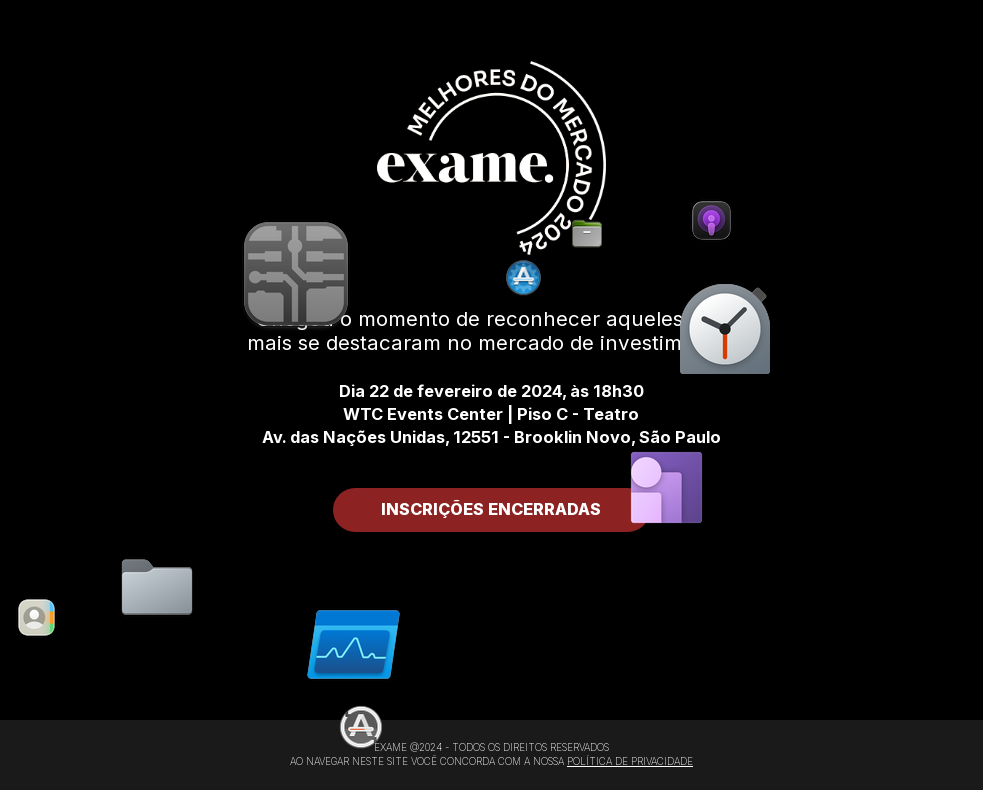 The height and width of the screenshot is (790, 983). What do you see at coordinates (296, 274) in the screenshot?
I see `open gerbview application for viewing gerber files` at bounding box center [296, 274].